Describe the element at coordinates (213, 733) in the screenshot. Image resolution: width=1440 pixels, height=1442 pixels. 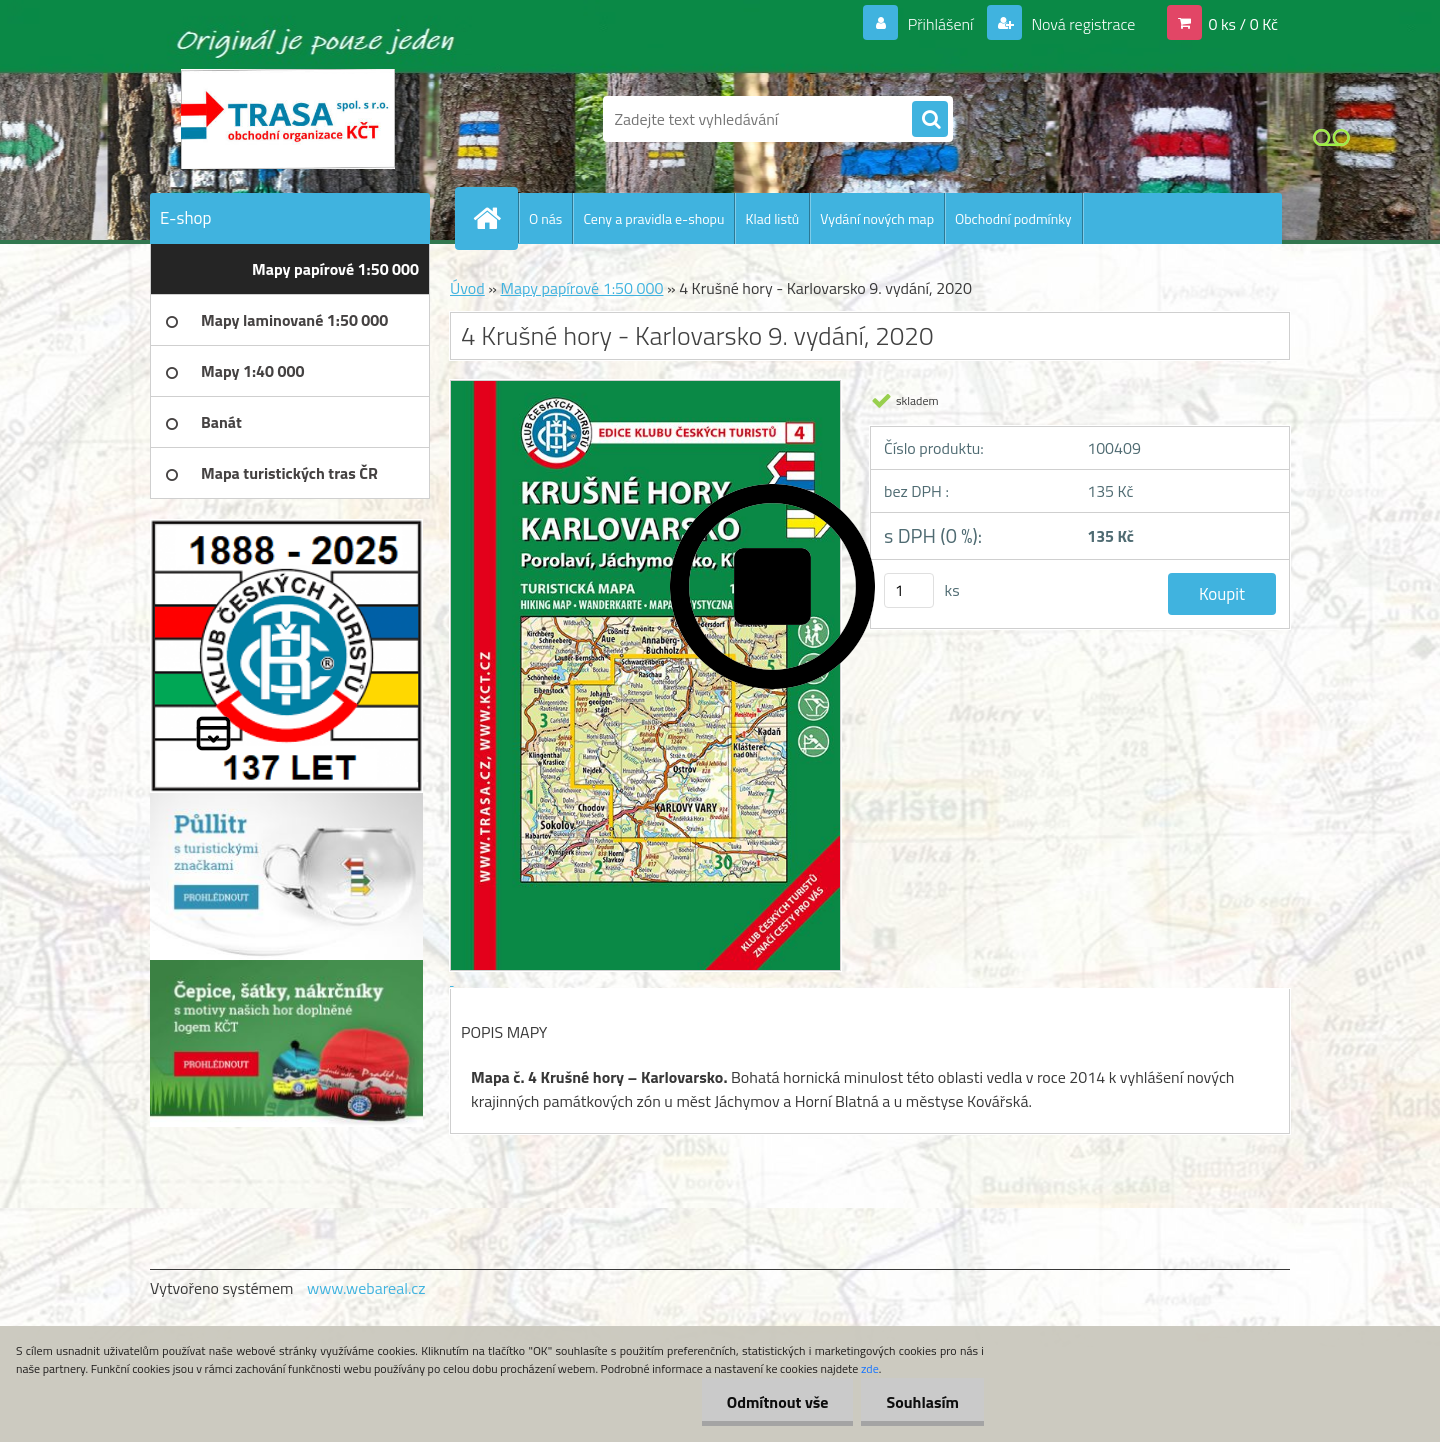
I see `expand the navigation bar` at that location.